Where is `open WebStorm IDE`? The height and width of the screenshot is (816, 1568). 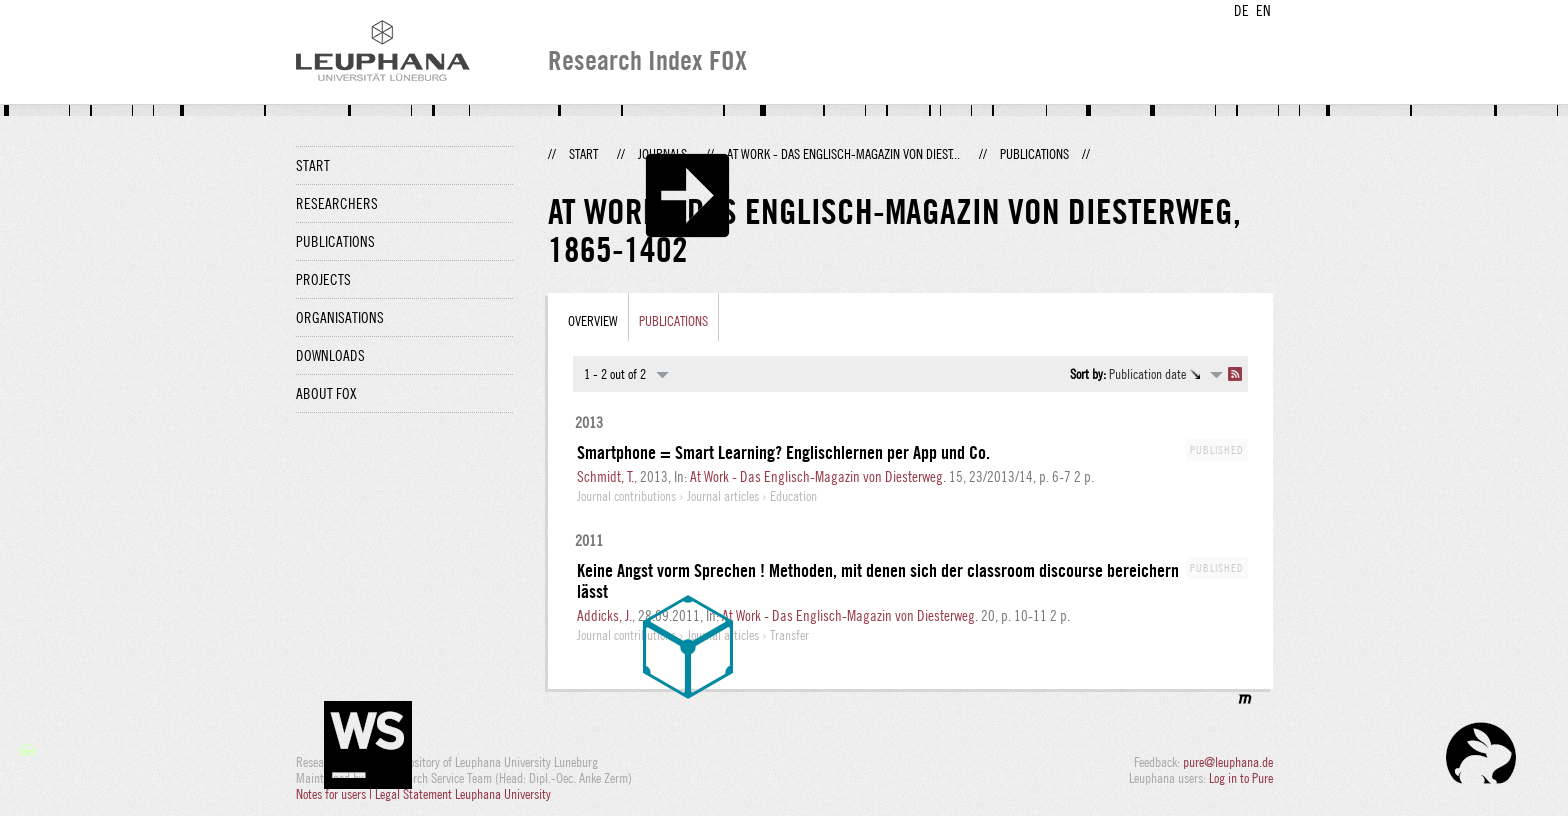 open WebStorm IDE is located at coordinates (368, 745).